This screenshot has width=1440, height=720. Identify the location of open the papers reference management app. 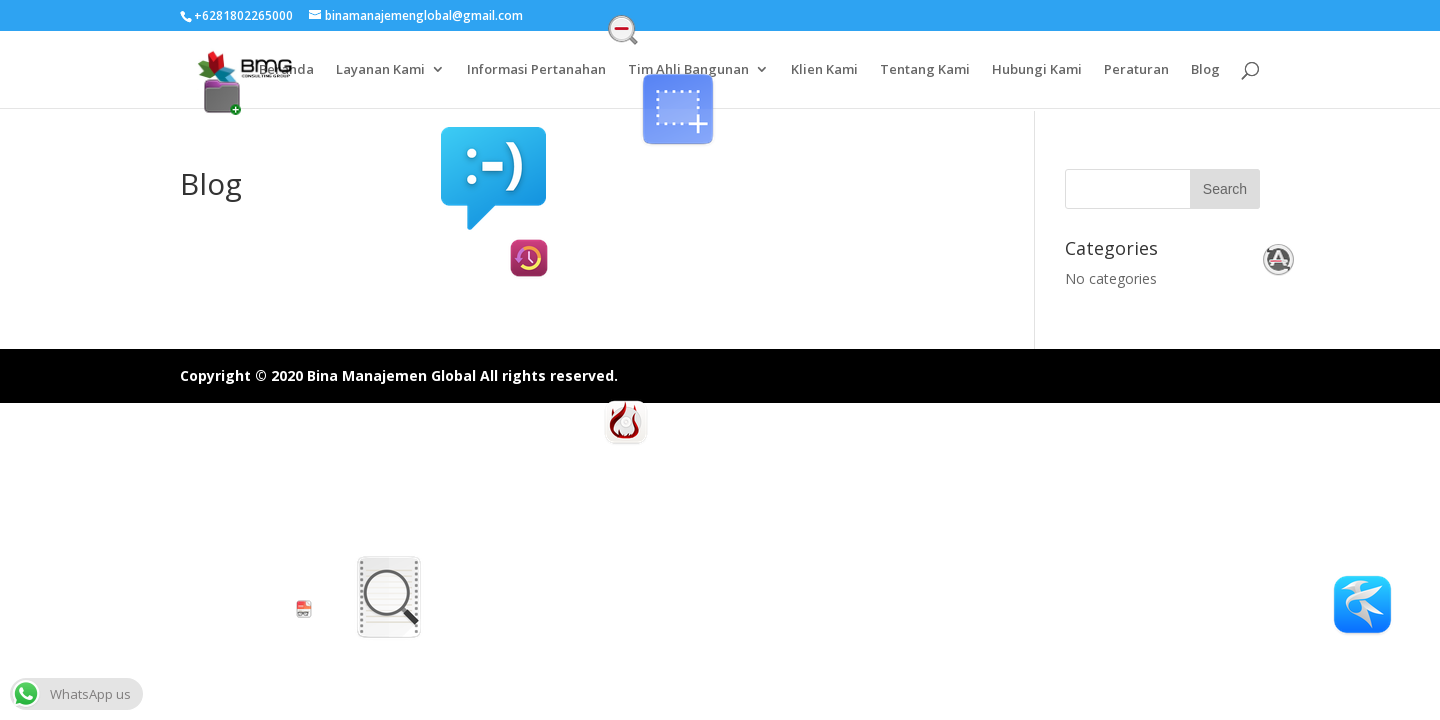
(304, 609).